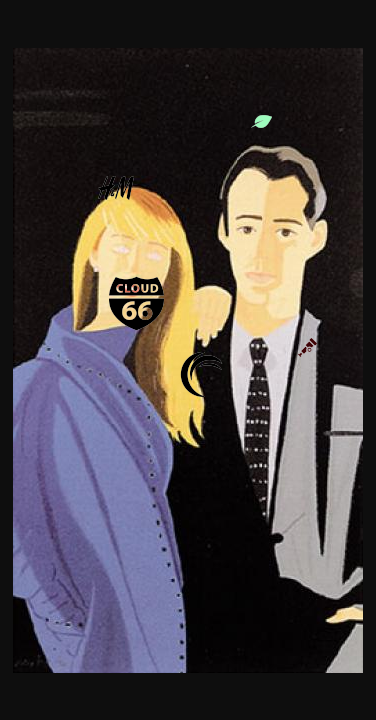  What do you see at coordinates (136, 303) in the screenshot?
I see `cloud66 company logo` at bounding box center [136, 303].